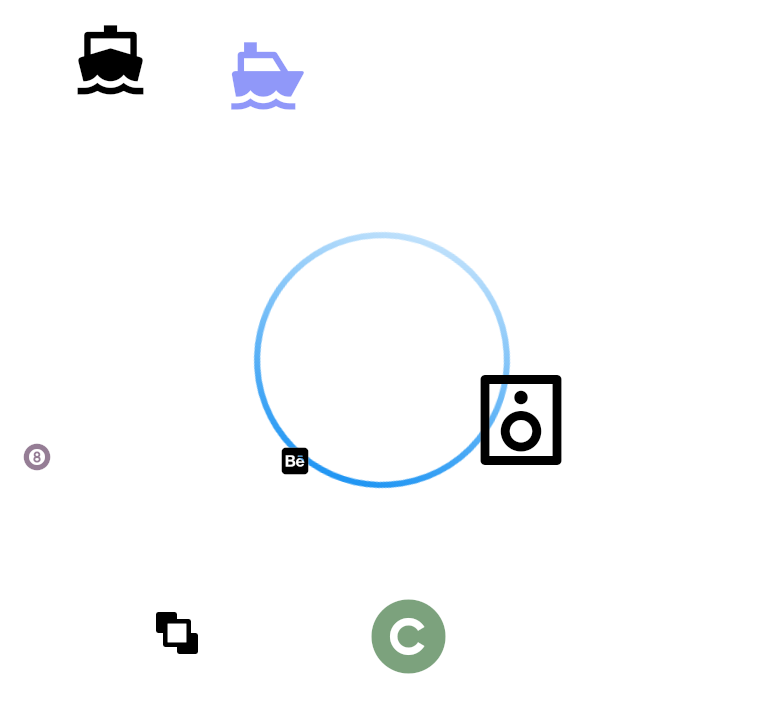 This screenshot has height=720, width=764. I want to click on adjust speaker or audio output settings, so click(521, 420).